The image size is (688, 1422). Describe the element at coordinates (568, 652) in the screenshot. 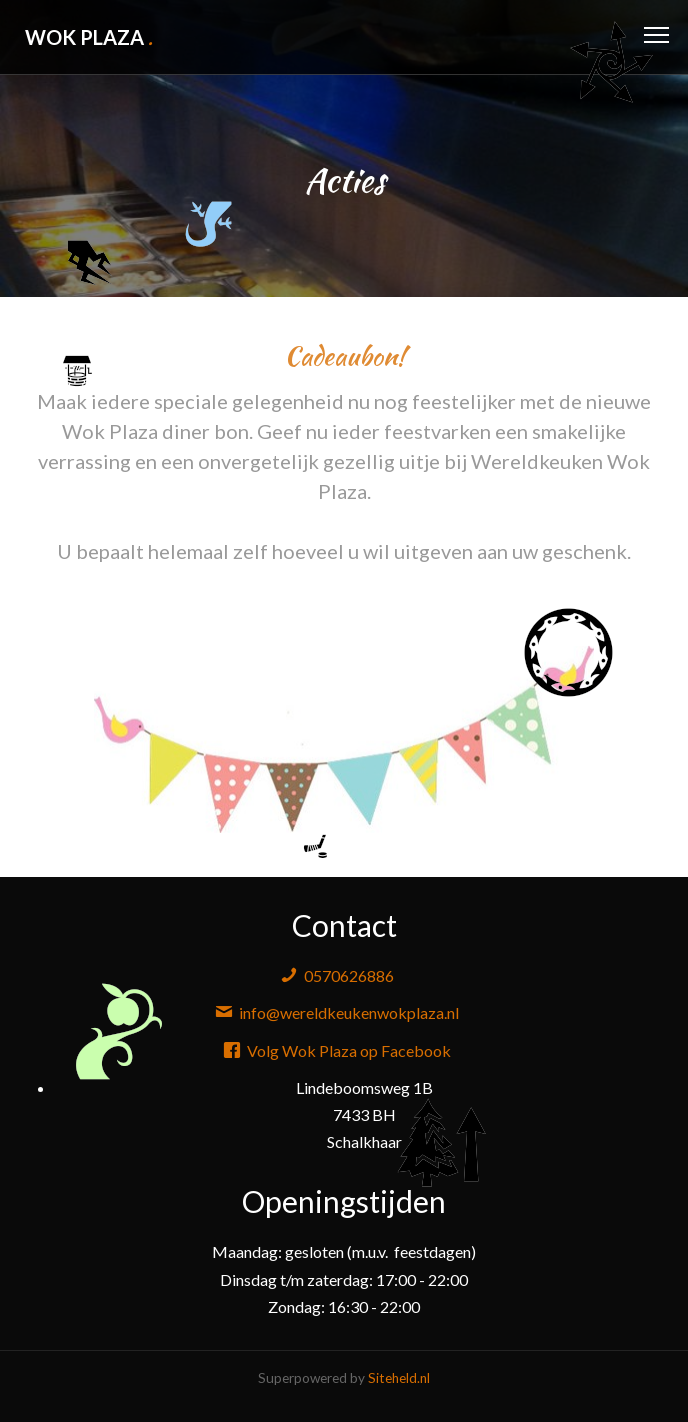

I see `select chakram as your weapon` at that location.